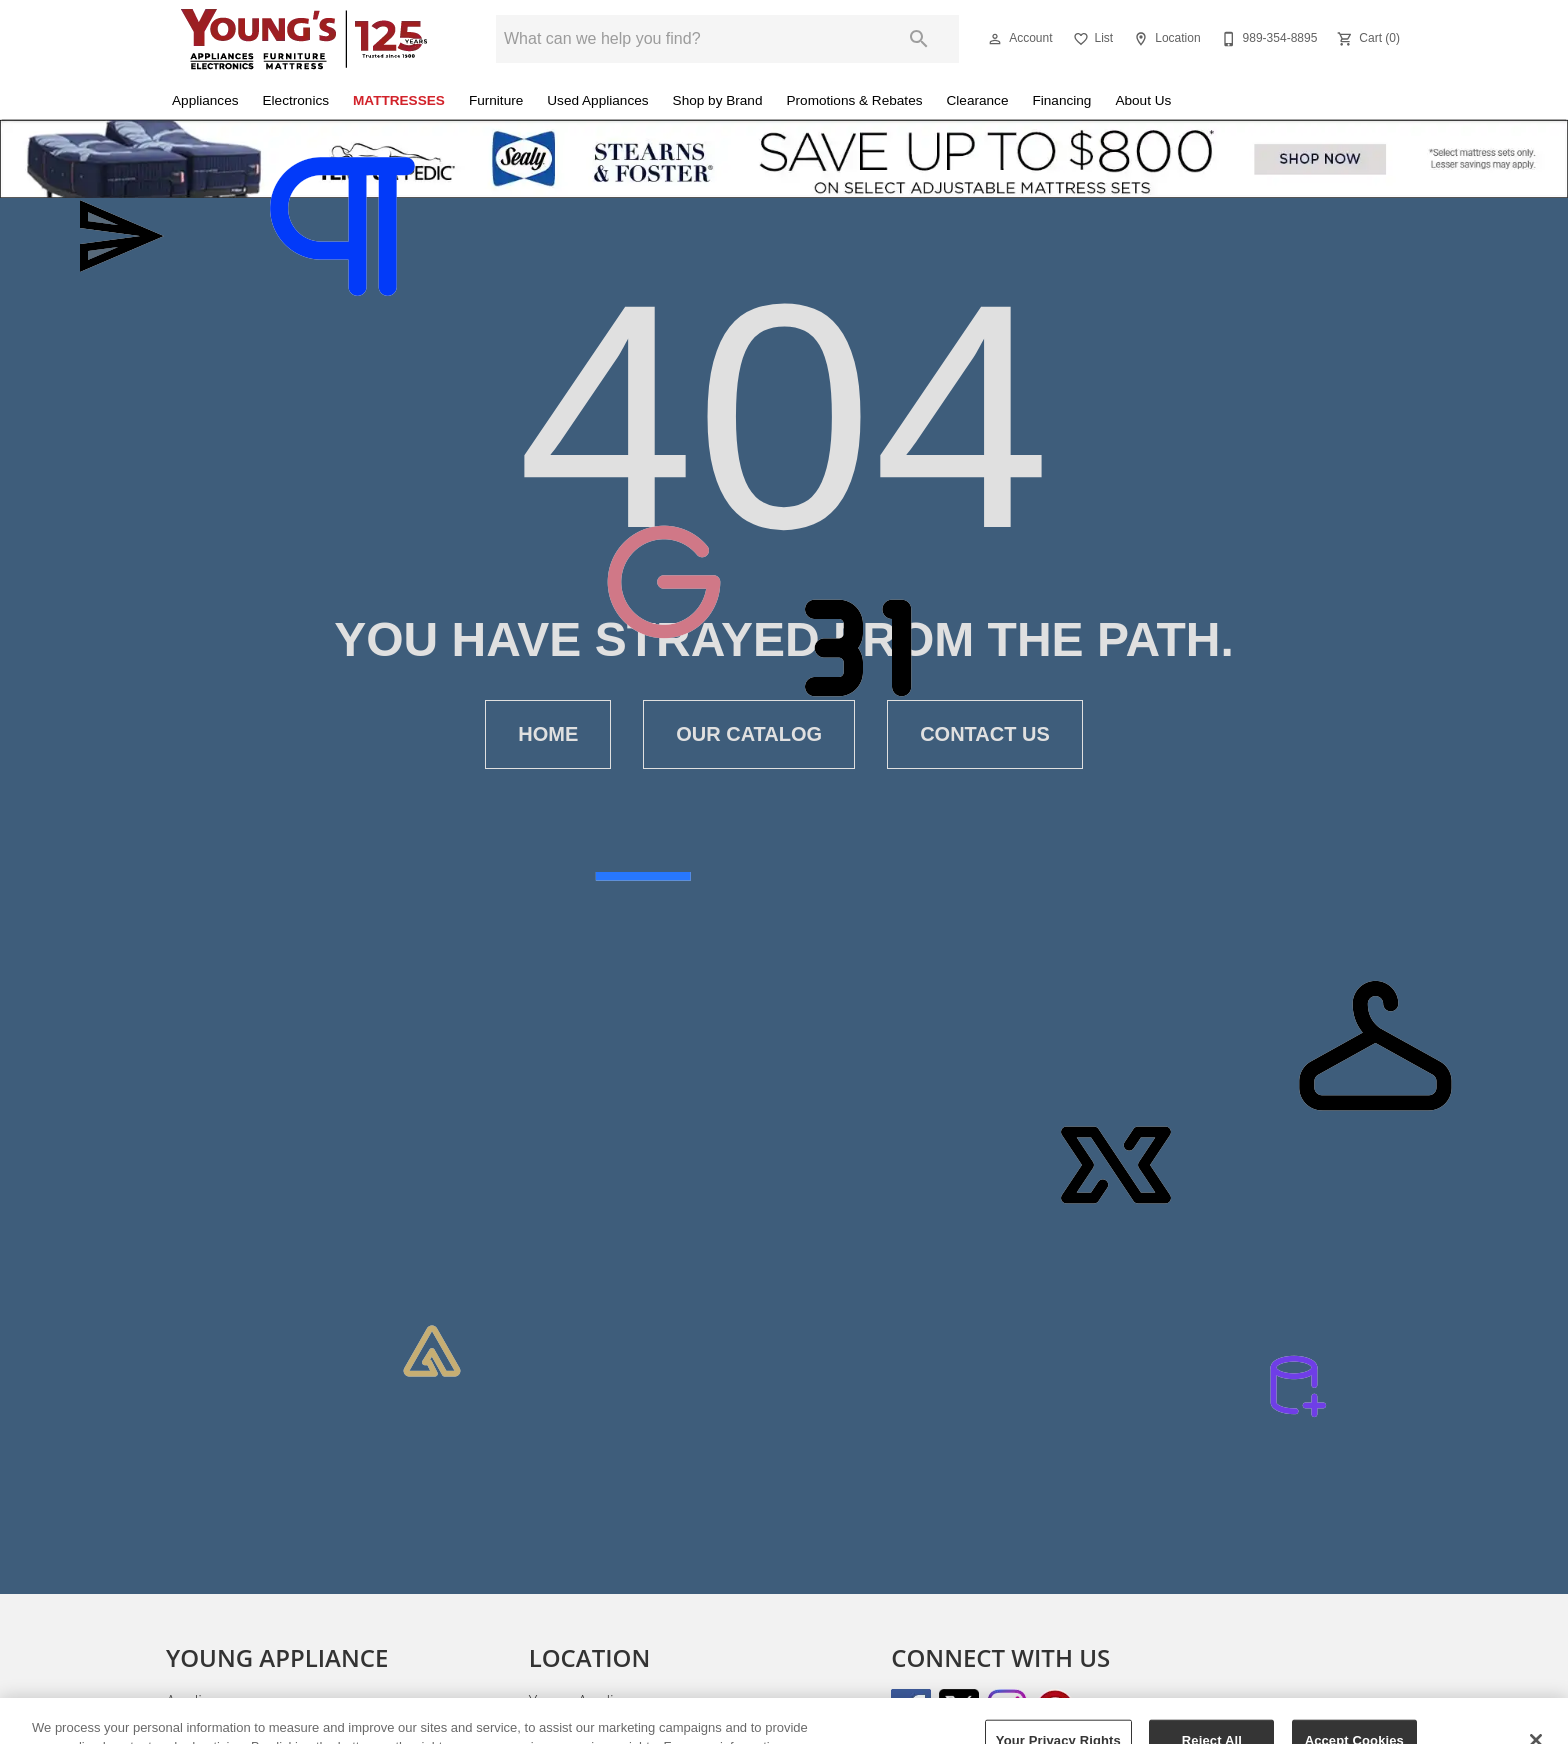 The image size is (1568, 1744). Describe the element at coordinates (1116, 1165) in the screenshot. I see `xdeep brand logo` at that location.